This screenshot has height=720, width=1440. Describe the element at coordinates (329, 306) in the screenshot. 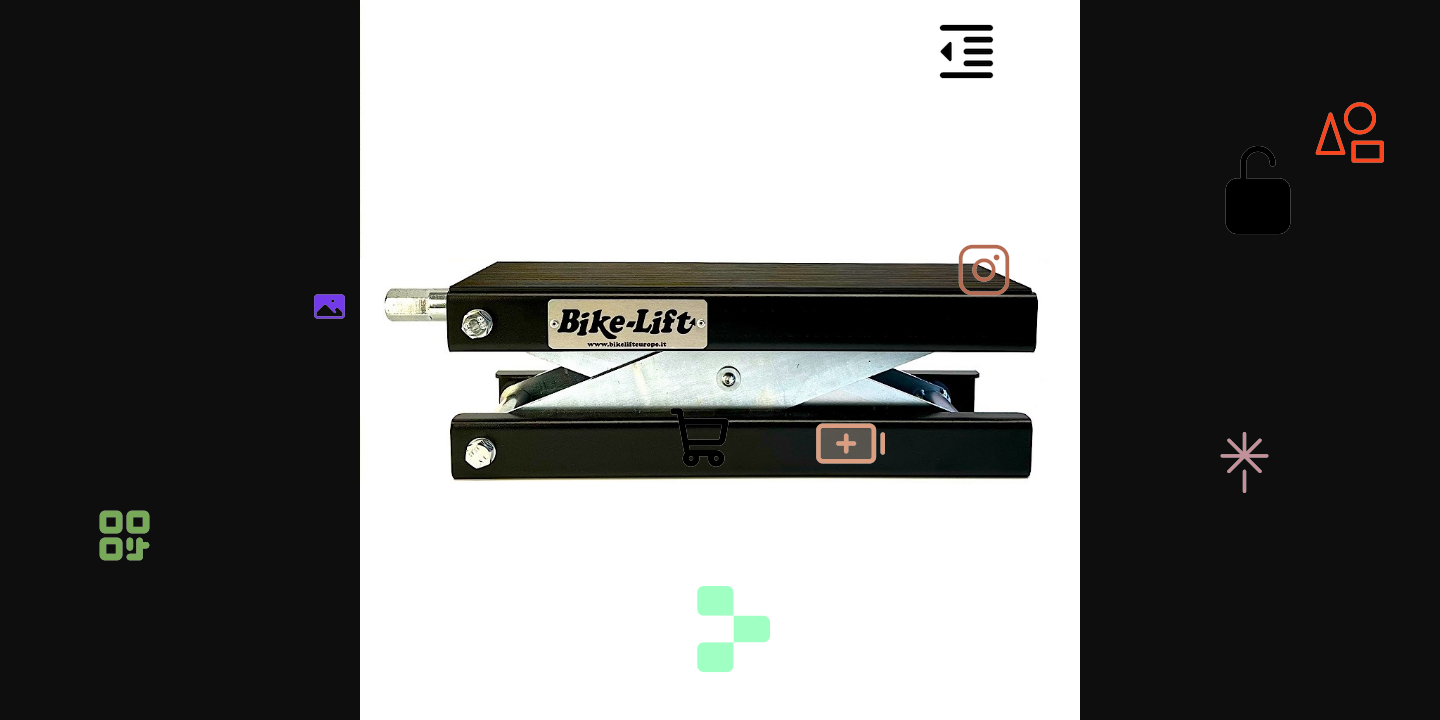

I see `view photo gallery` at that location.